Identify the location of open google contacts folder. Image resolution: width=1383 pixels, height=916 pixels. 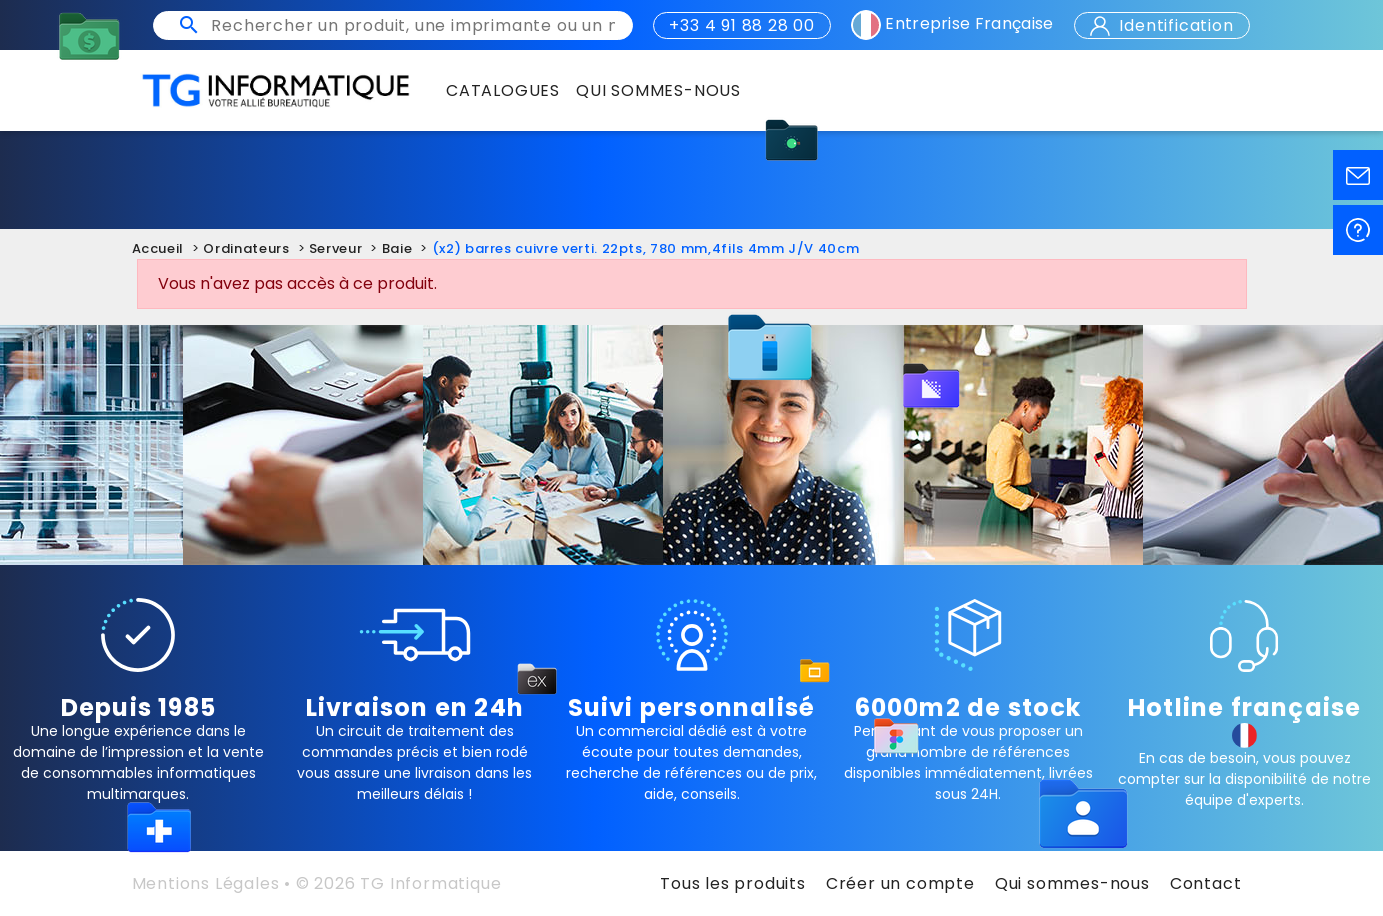
(1083, 816).